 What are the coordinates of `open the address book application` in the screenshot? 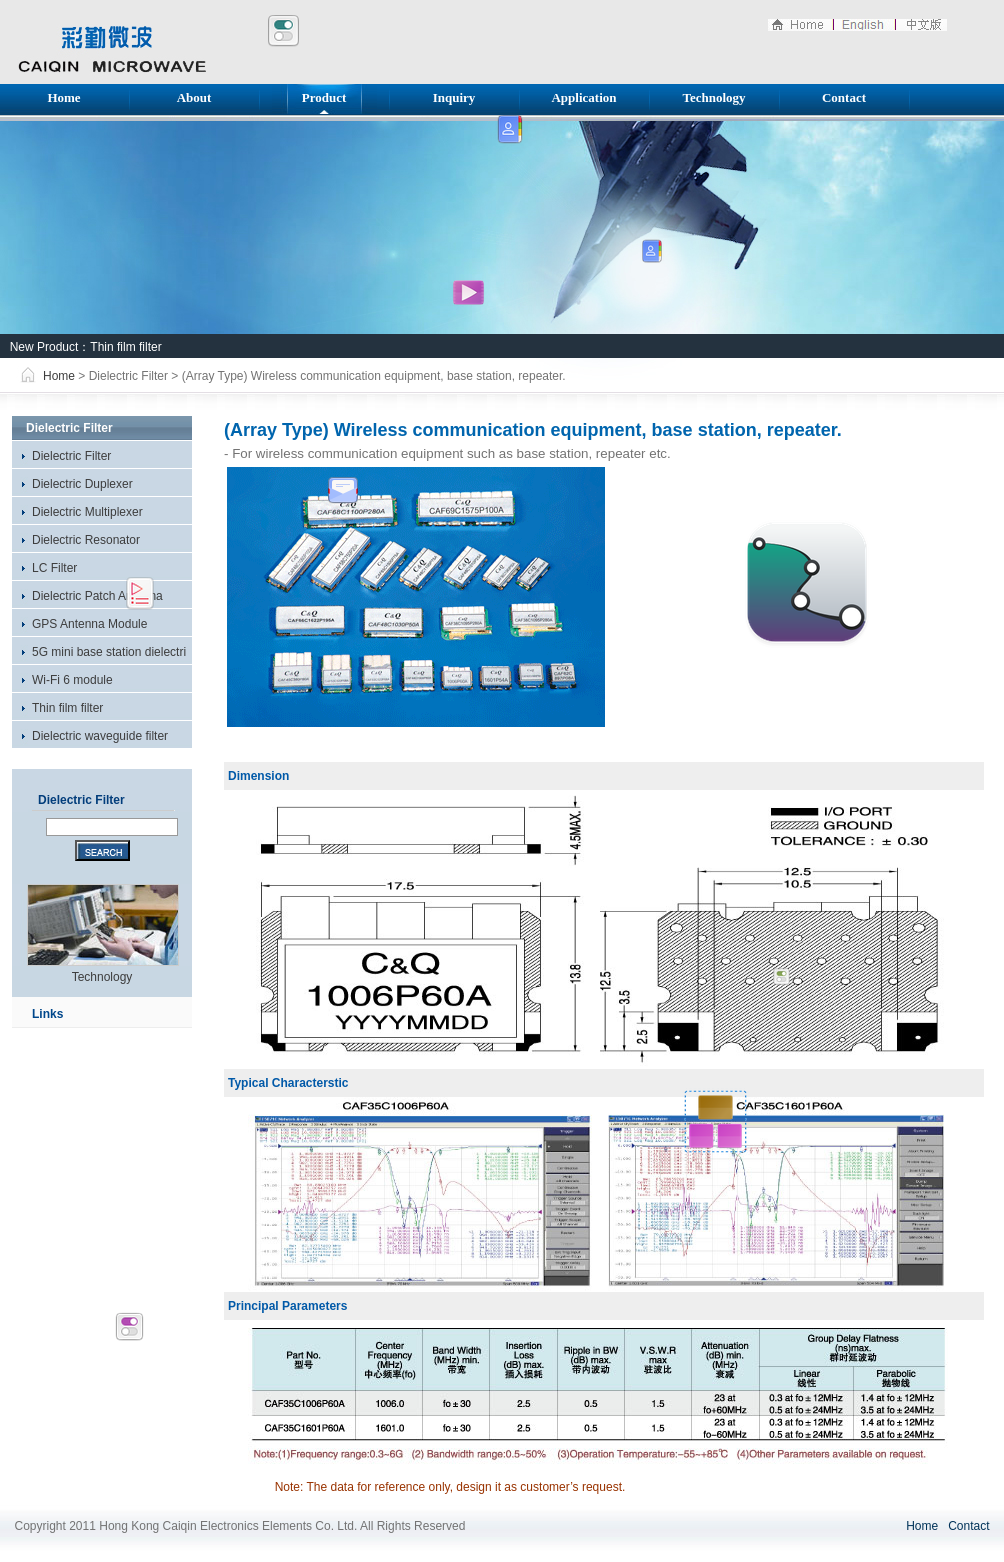 It's located at (510, 129).